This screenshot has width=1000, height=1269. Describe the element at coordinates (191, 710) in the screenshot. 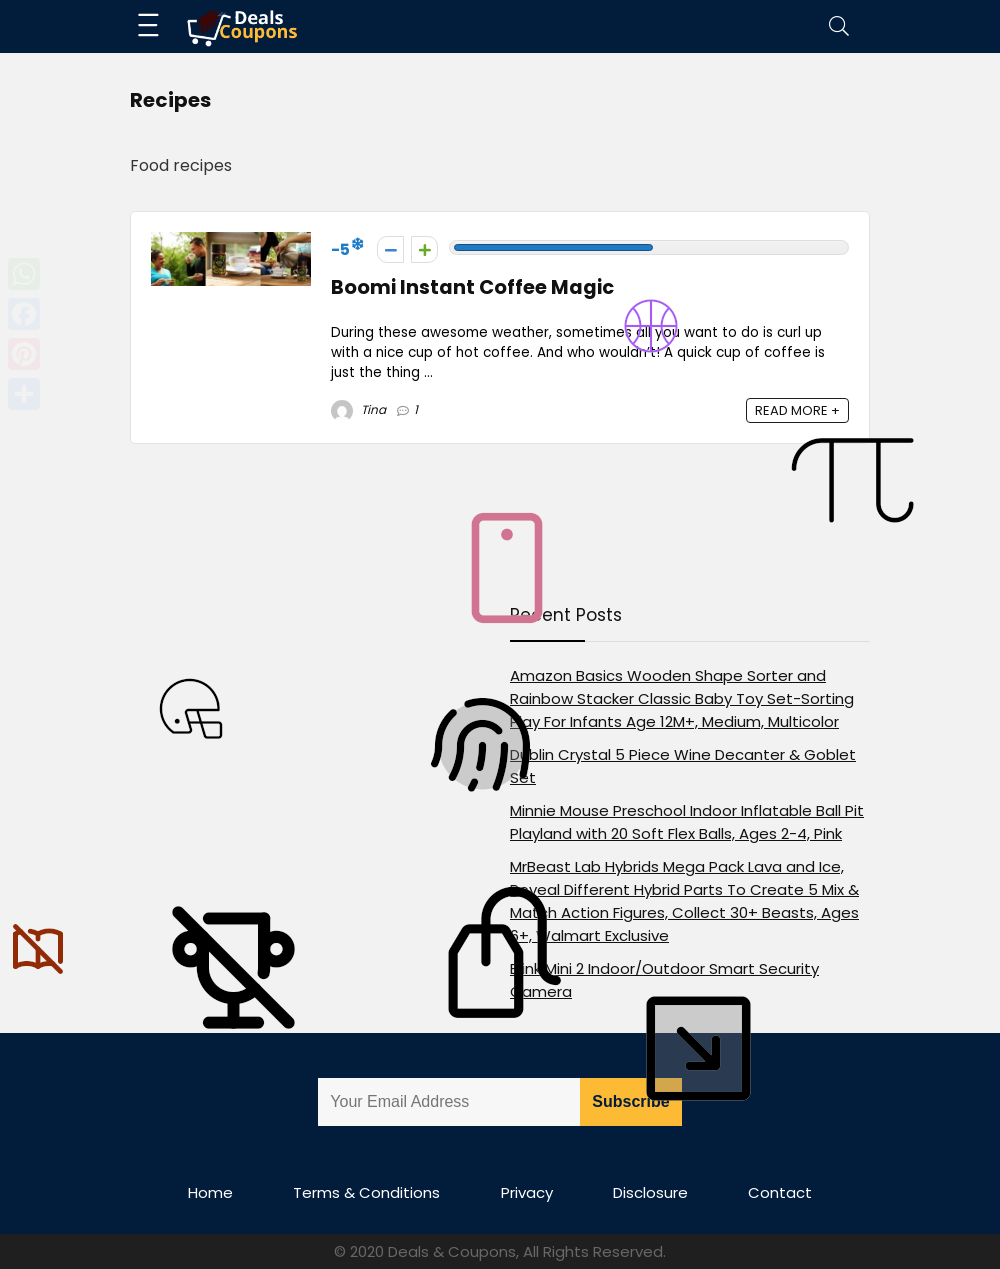

I see `access football or sports content` at that location.